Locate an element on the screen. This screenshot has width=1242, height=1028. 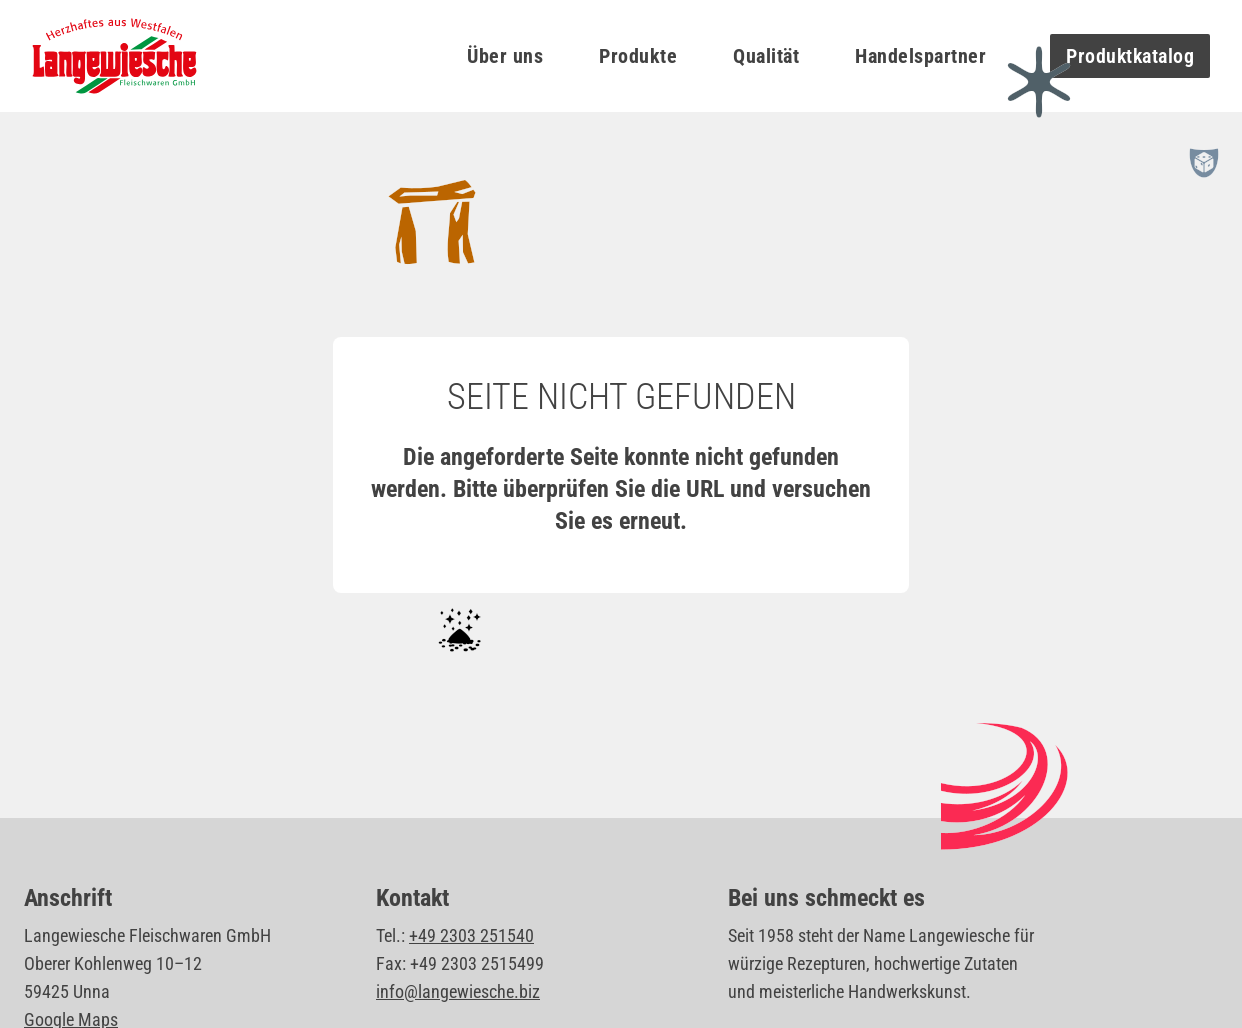
indicates a wind or air-based attack ability is located at coordinates (1004, 787).